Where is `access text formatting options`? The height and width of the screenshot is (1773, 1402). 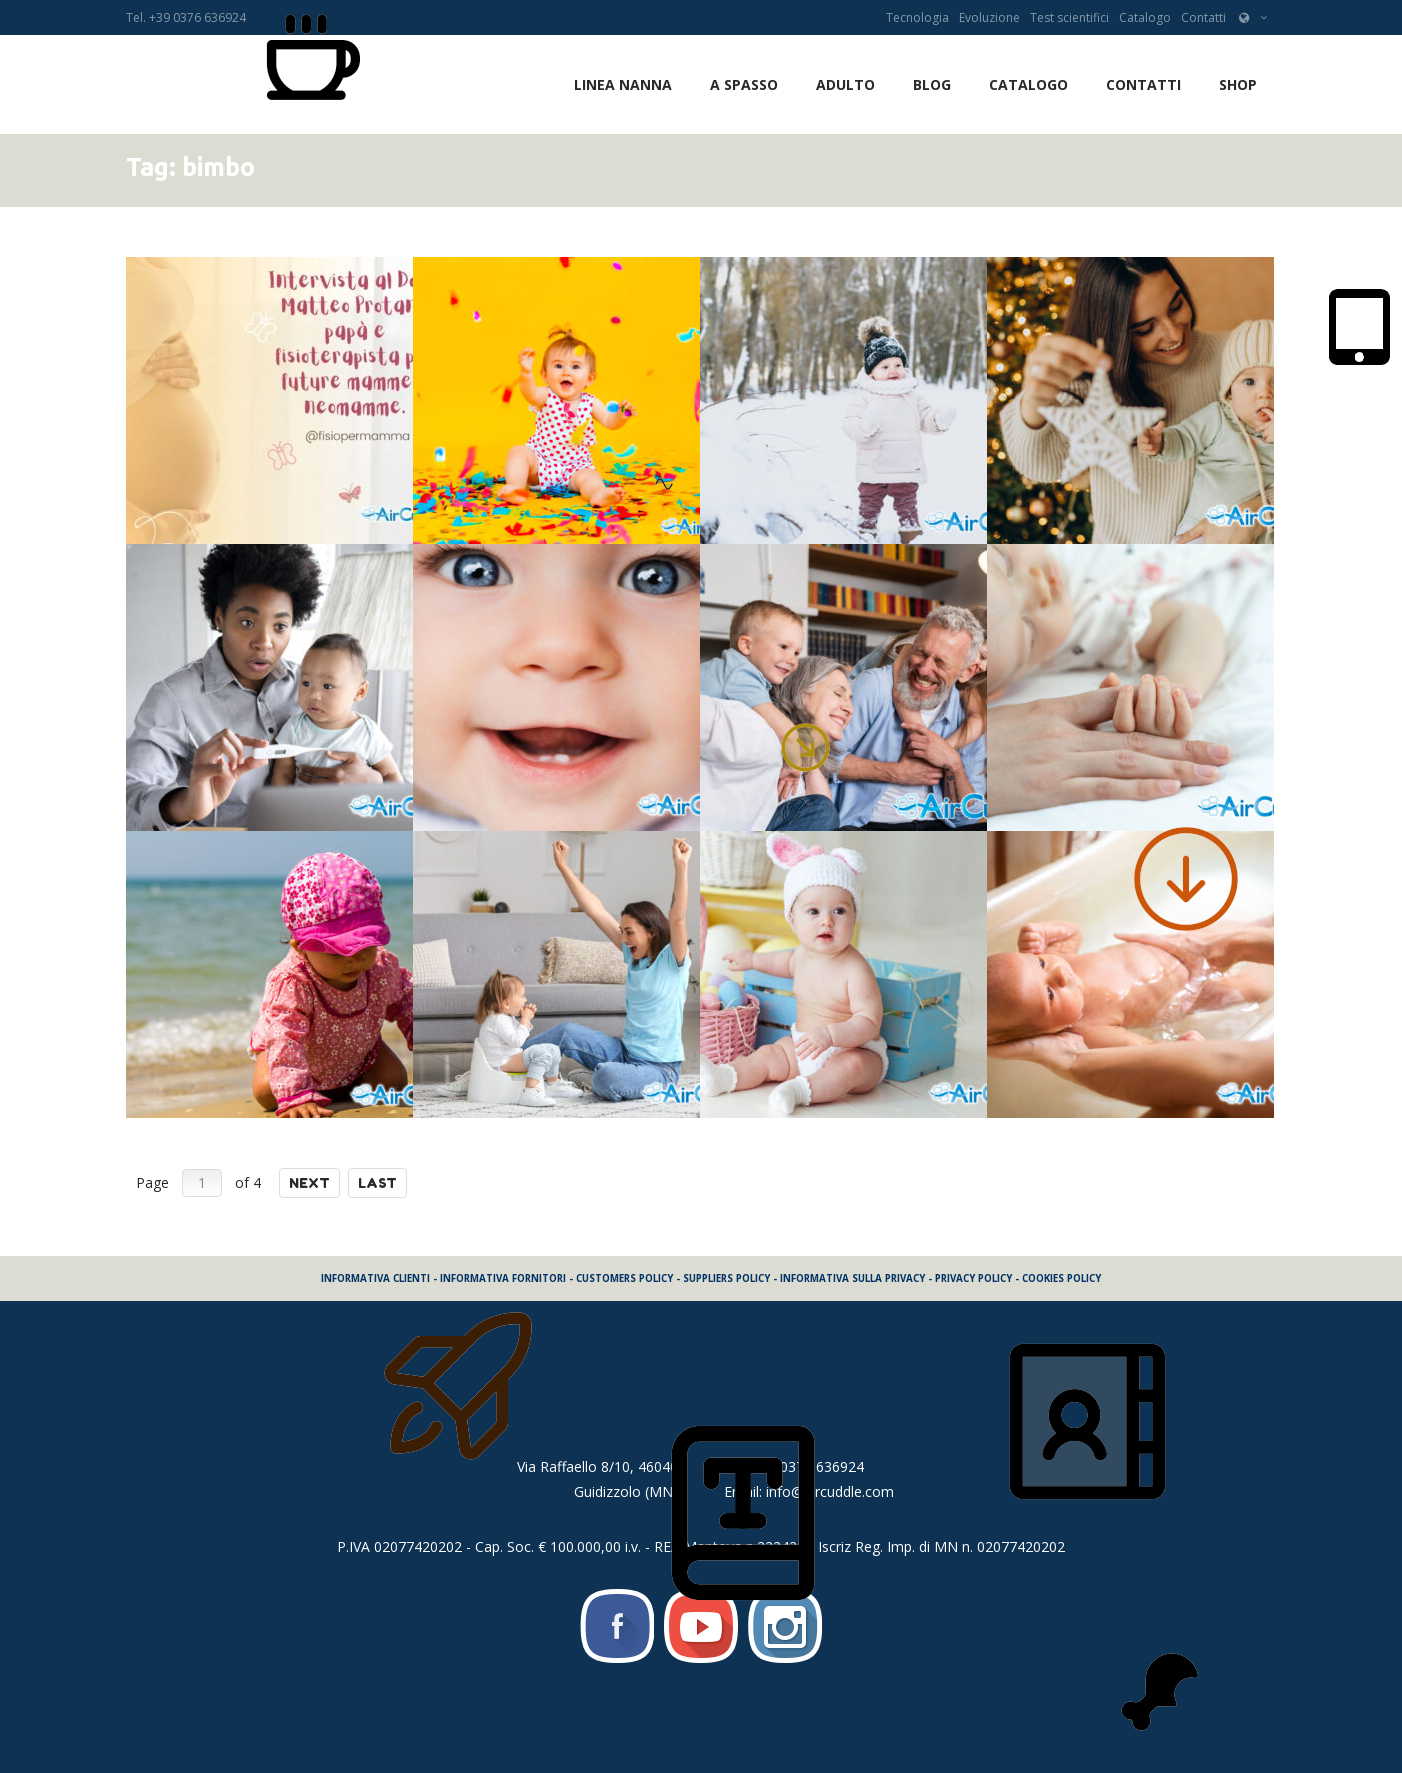
access text formatting options is located at coordinates (743, 1513).